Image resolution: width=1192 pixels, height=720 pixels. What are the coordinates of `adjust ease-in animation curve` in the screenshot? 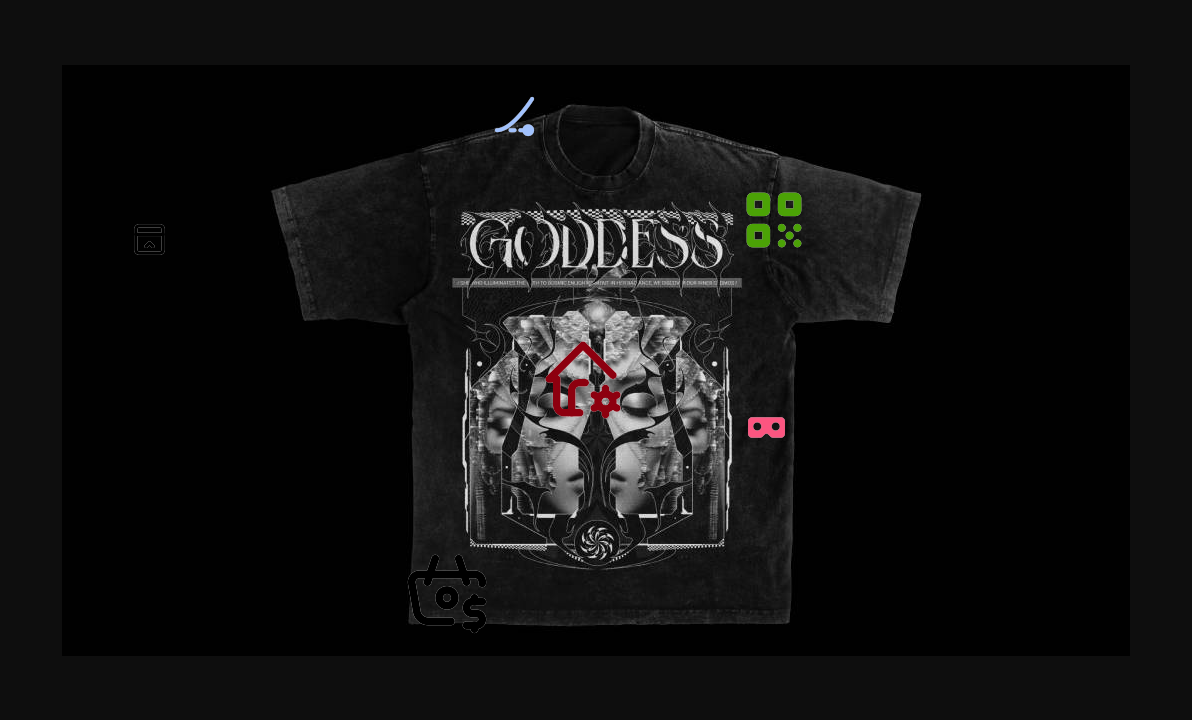 It's located at (514, 116).